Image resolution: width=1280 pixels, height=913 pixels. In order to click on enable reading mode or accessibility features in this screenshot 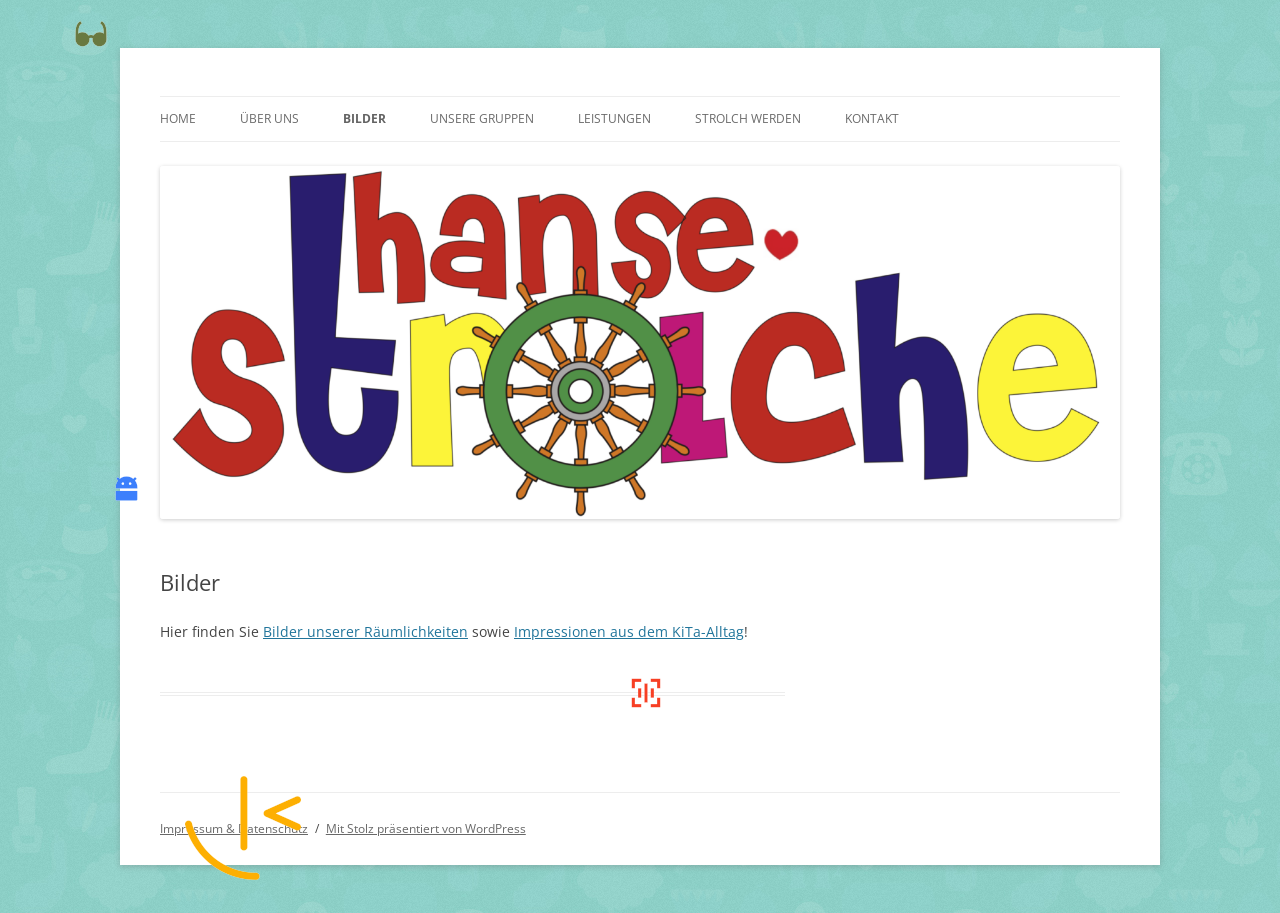, I will do `click(91, 35)`.